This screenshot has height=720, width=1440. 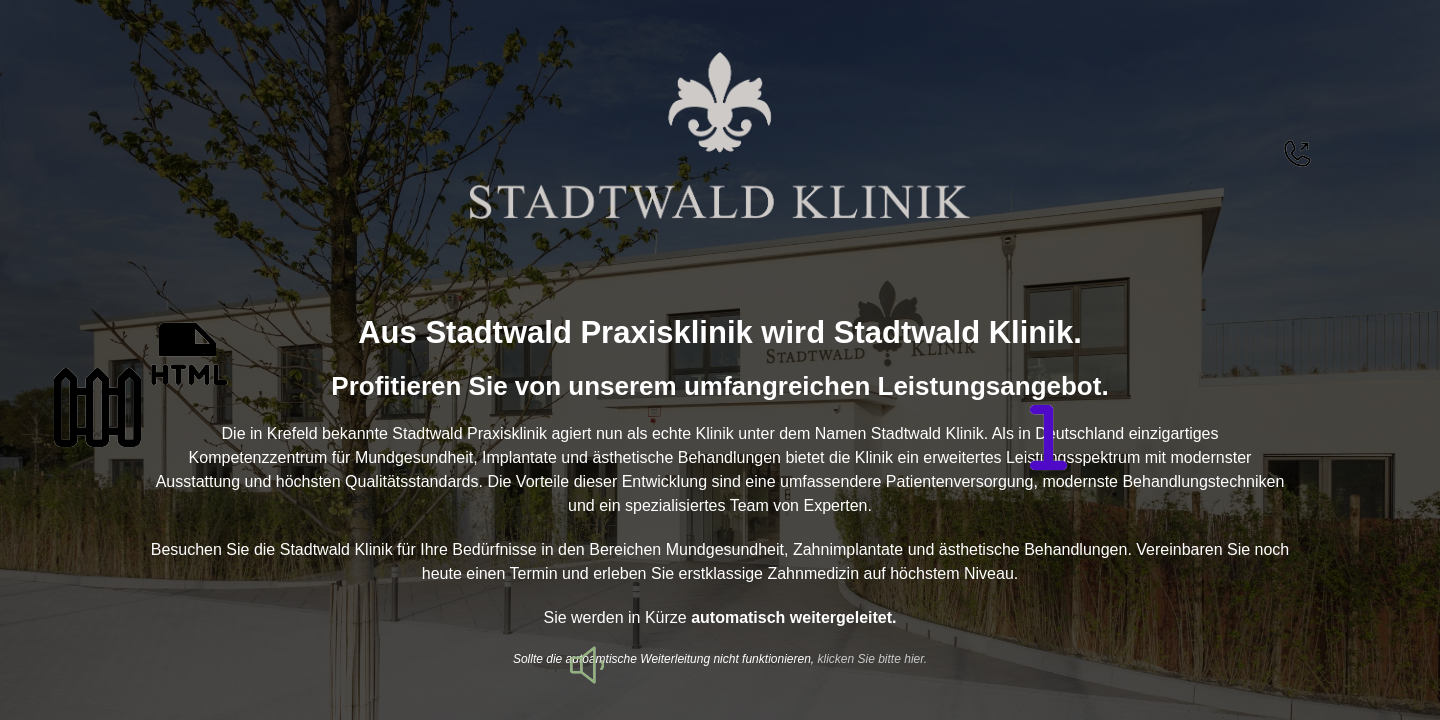 What do you see at coordinates (1298, 153) in the screenshot?
I see `indicates an outgoing call` at bounding box center [1298, 153].